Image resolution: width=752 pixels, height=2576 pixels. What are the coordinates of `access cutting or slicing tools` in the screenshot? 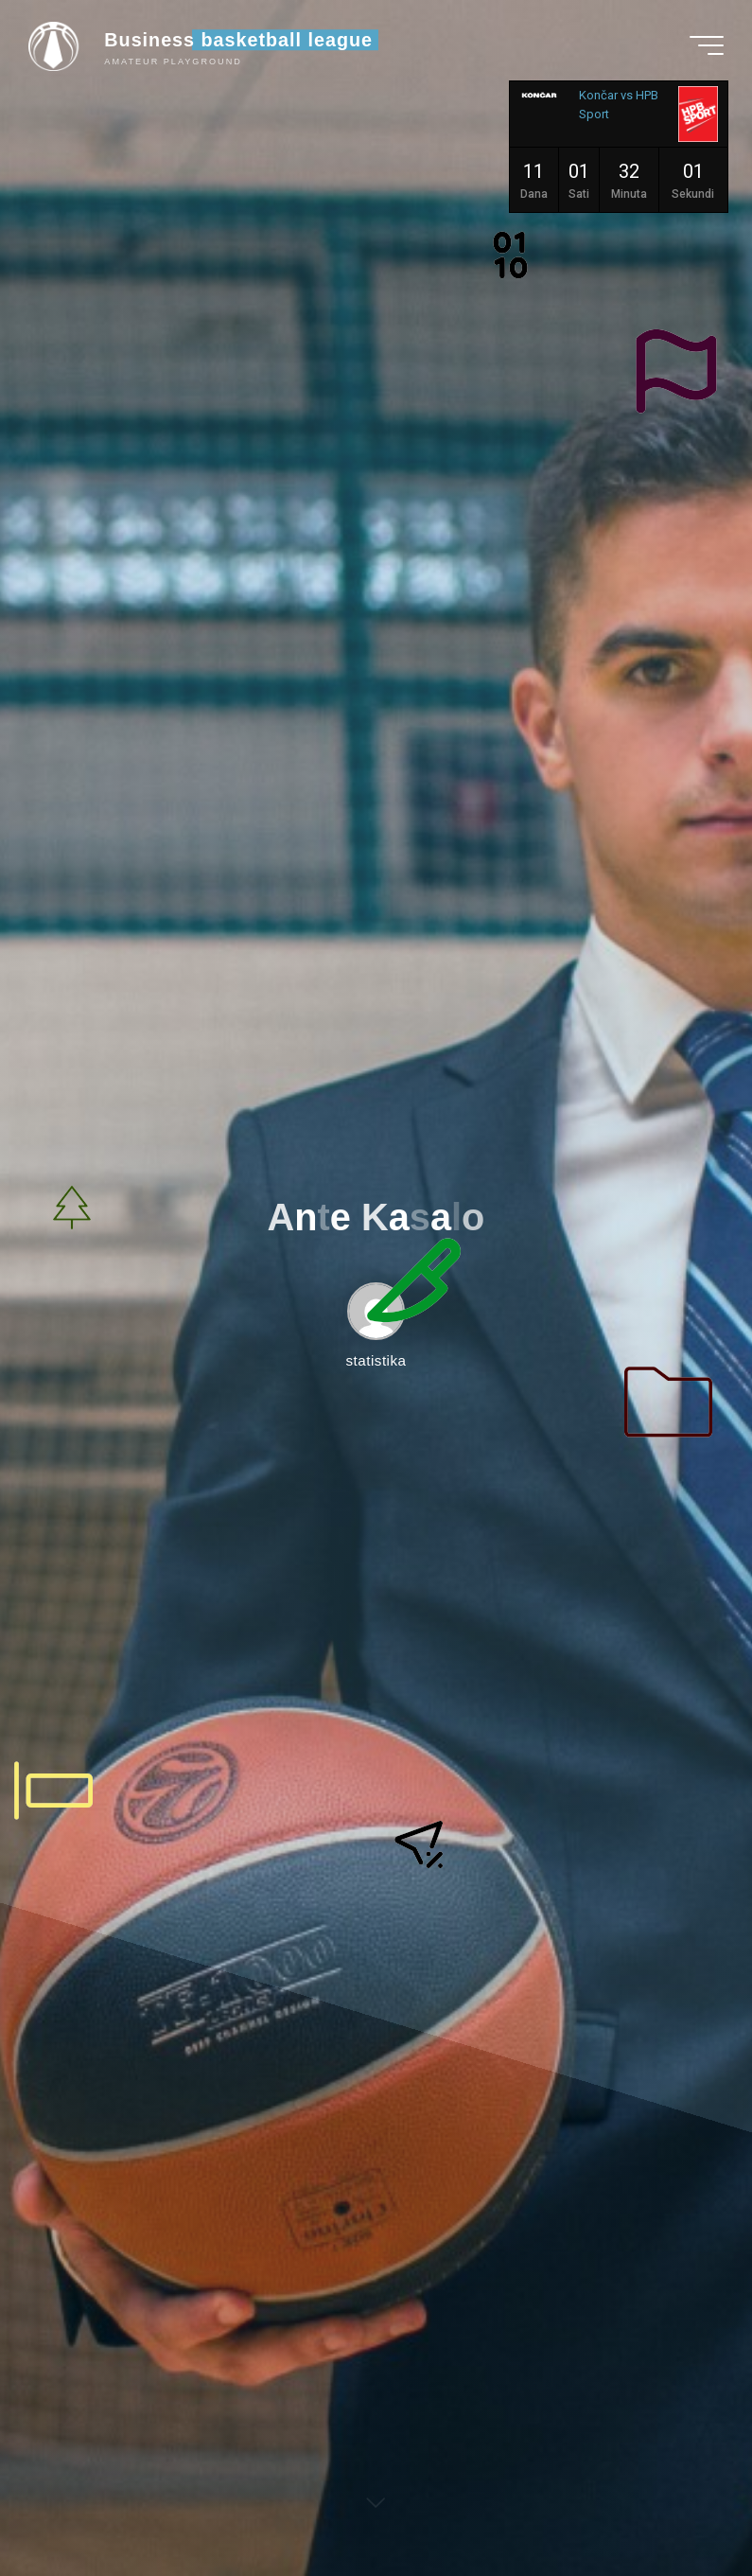 It's located at (413, 1281).